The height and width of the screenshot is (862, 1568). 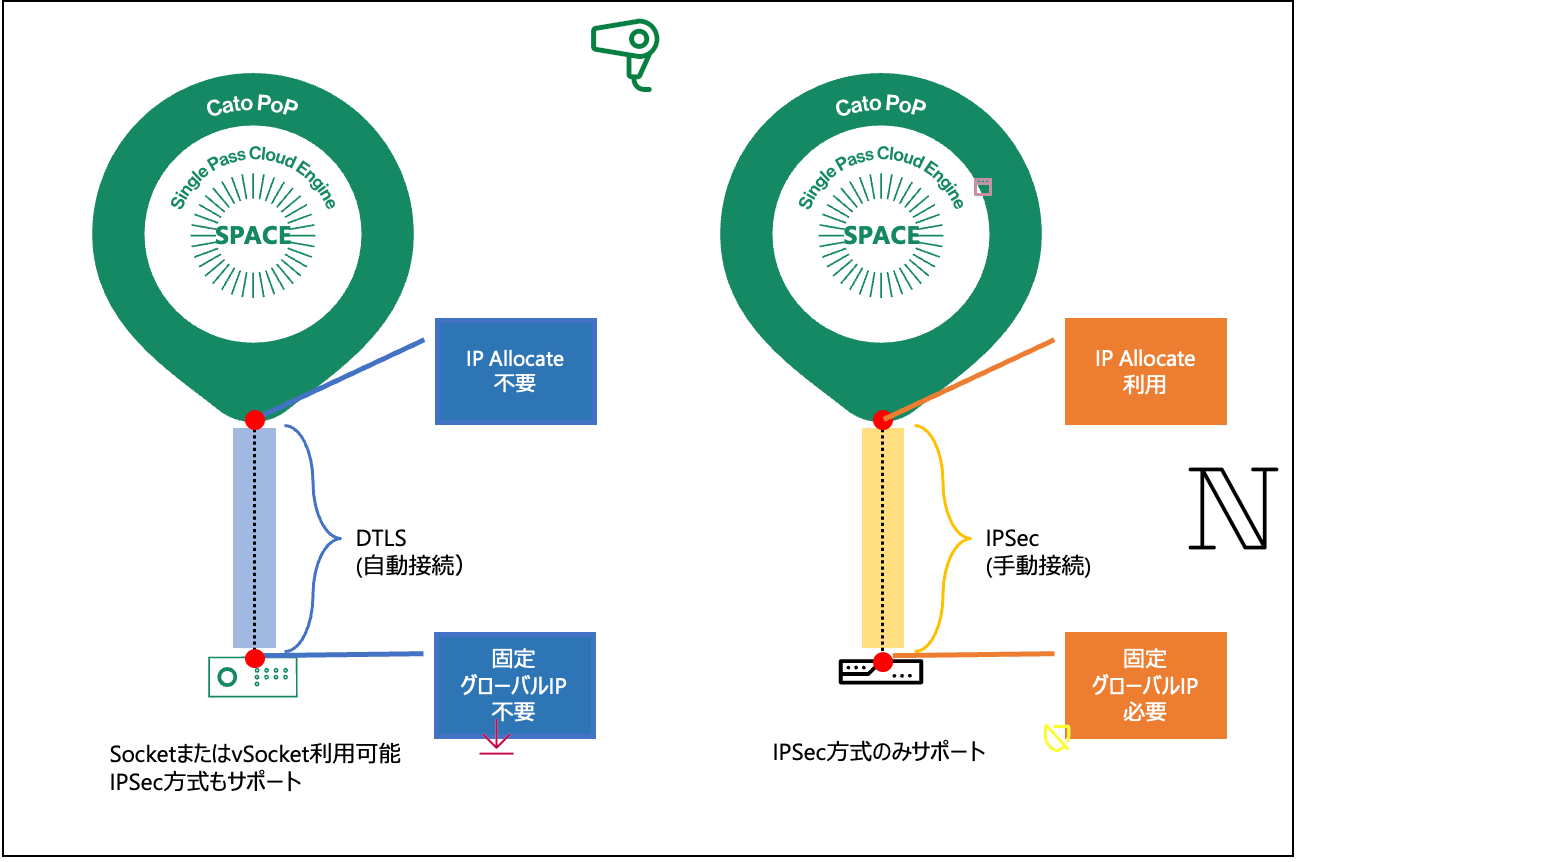 I want to click on security or protection is disabled, so click(x=1057, y=737).